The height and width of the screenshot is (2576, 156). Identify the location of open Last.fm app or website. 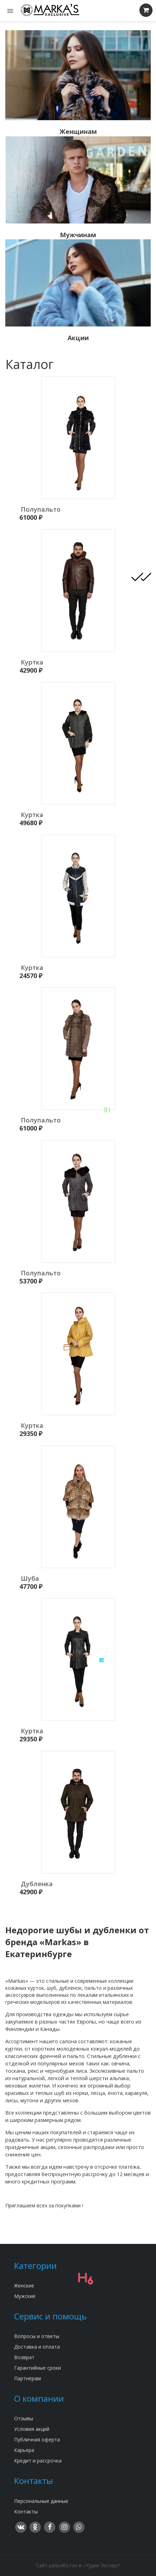
(101, 1660).